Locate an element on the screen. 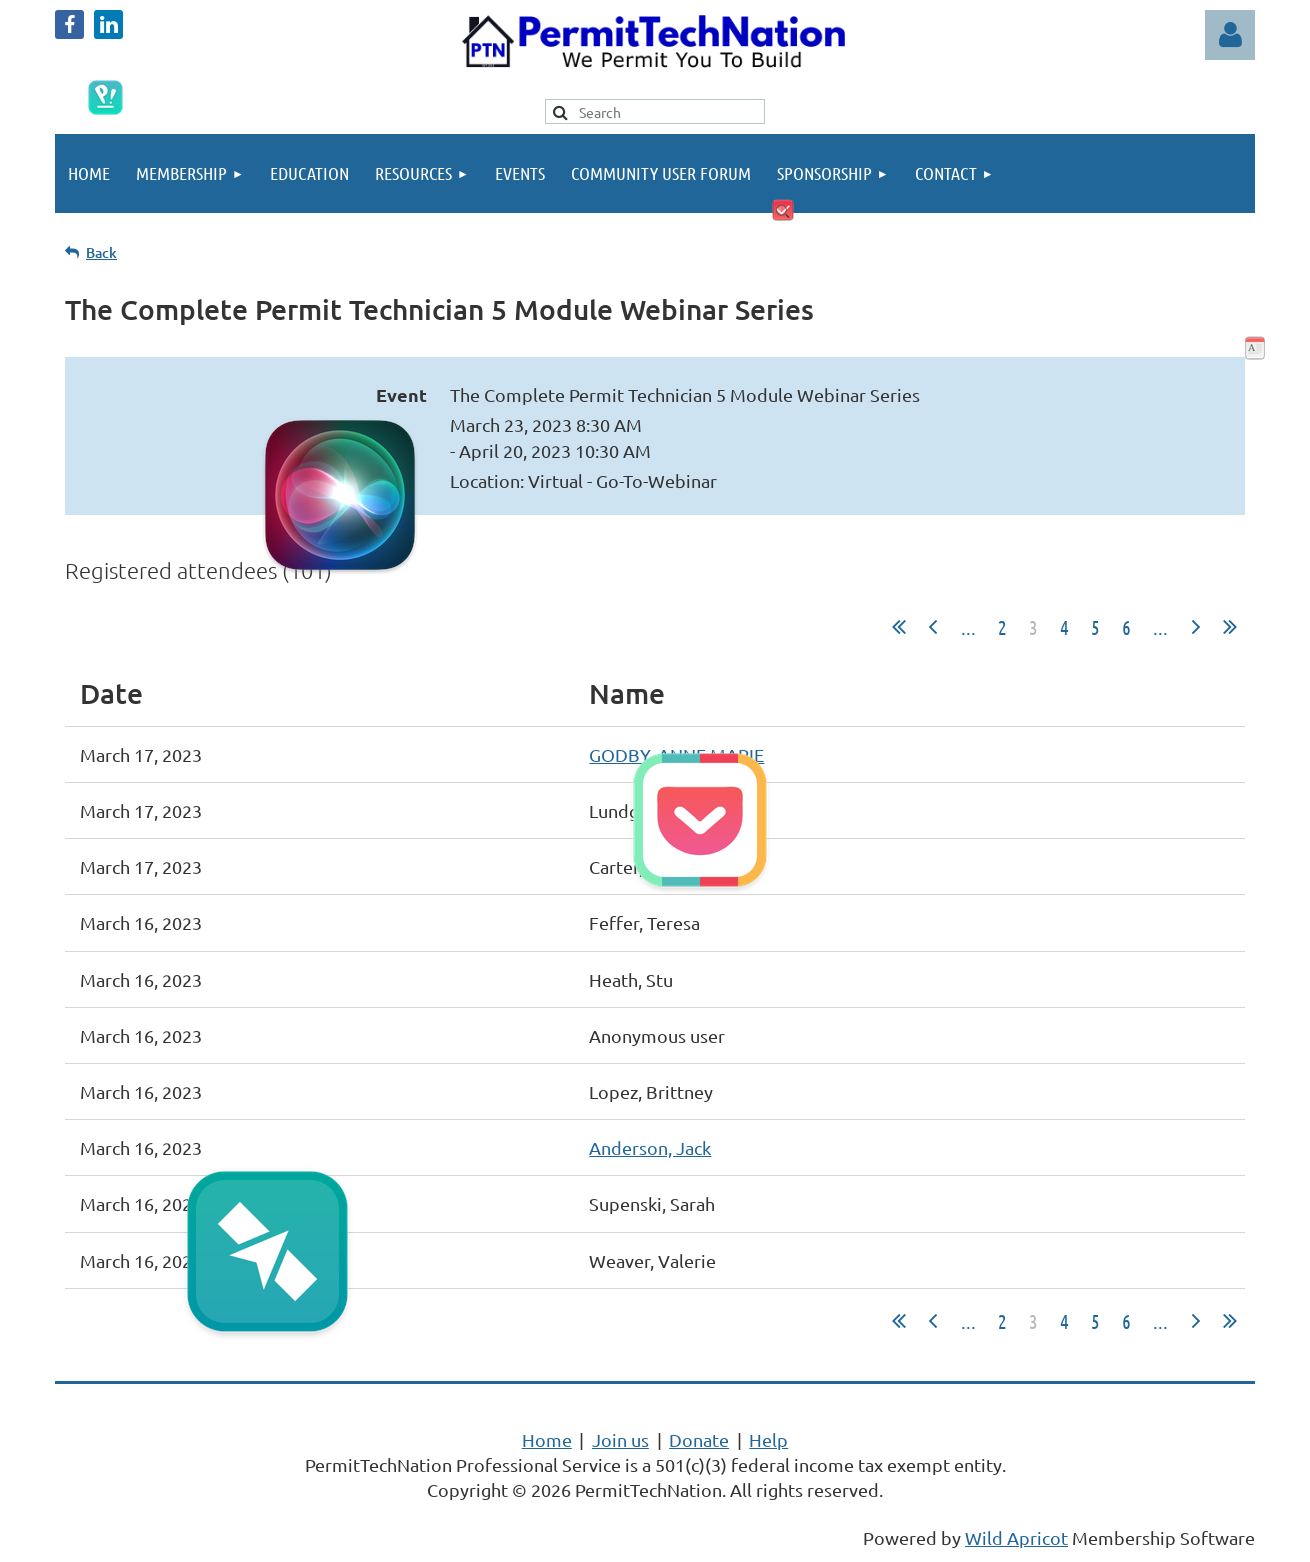 The image size is (1310, 1562). activate Siri voice assistant is located at coordinates (340, 495).